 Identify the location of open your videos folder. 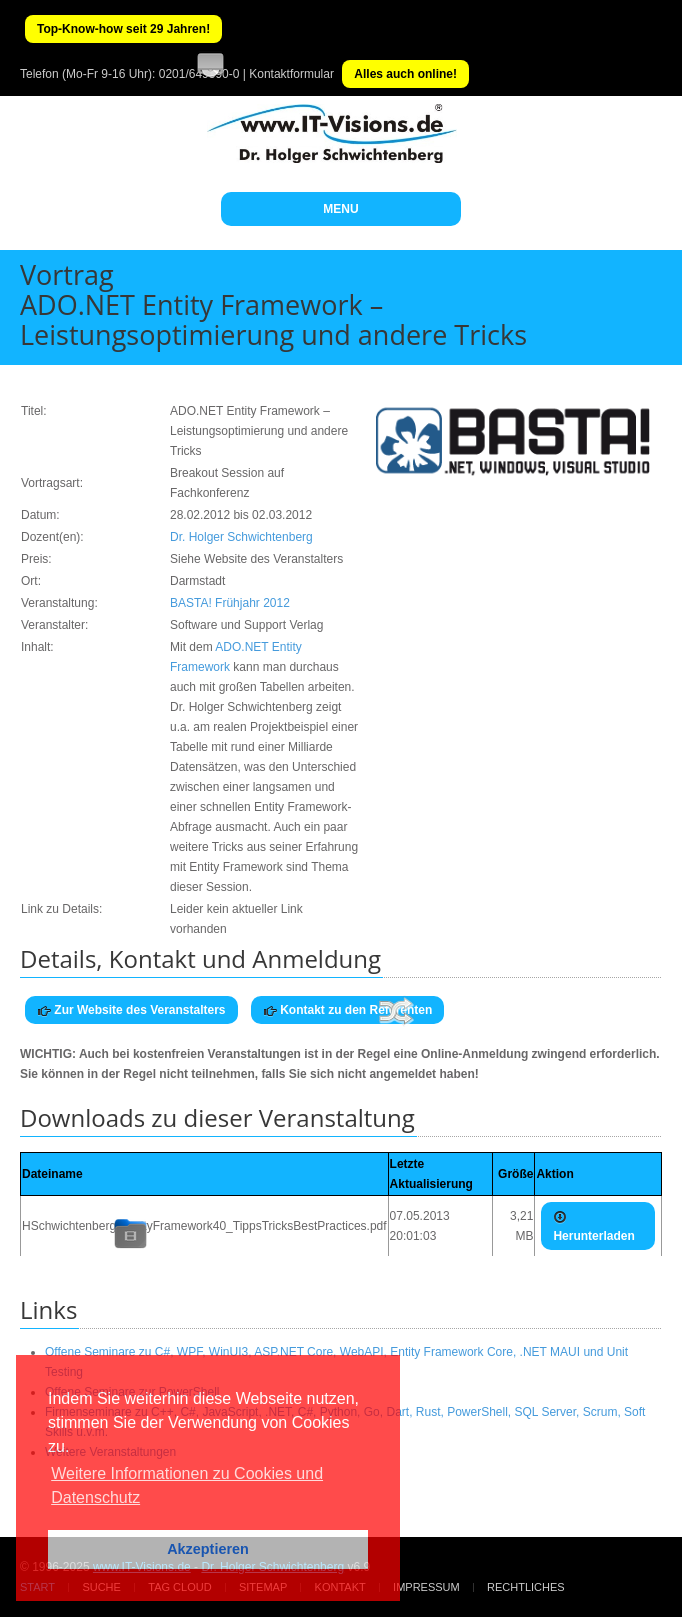
(130, 1233).